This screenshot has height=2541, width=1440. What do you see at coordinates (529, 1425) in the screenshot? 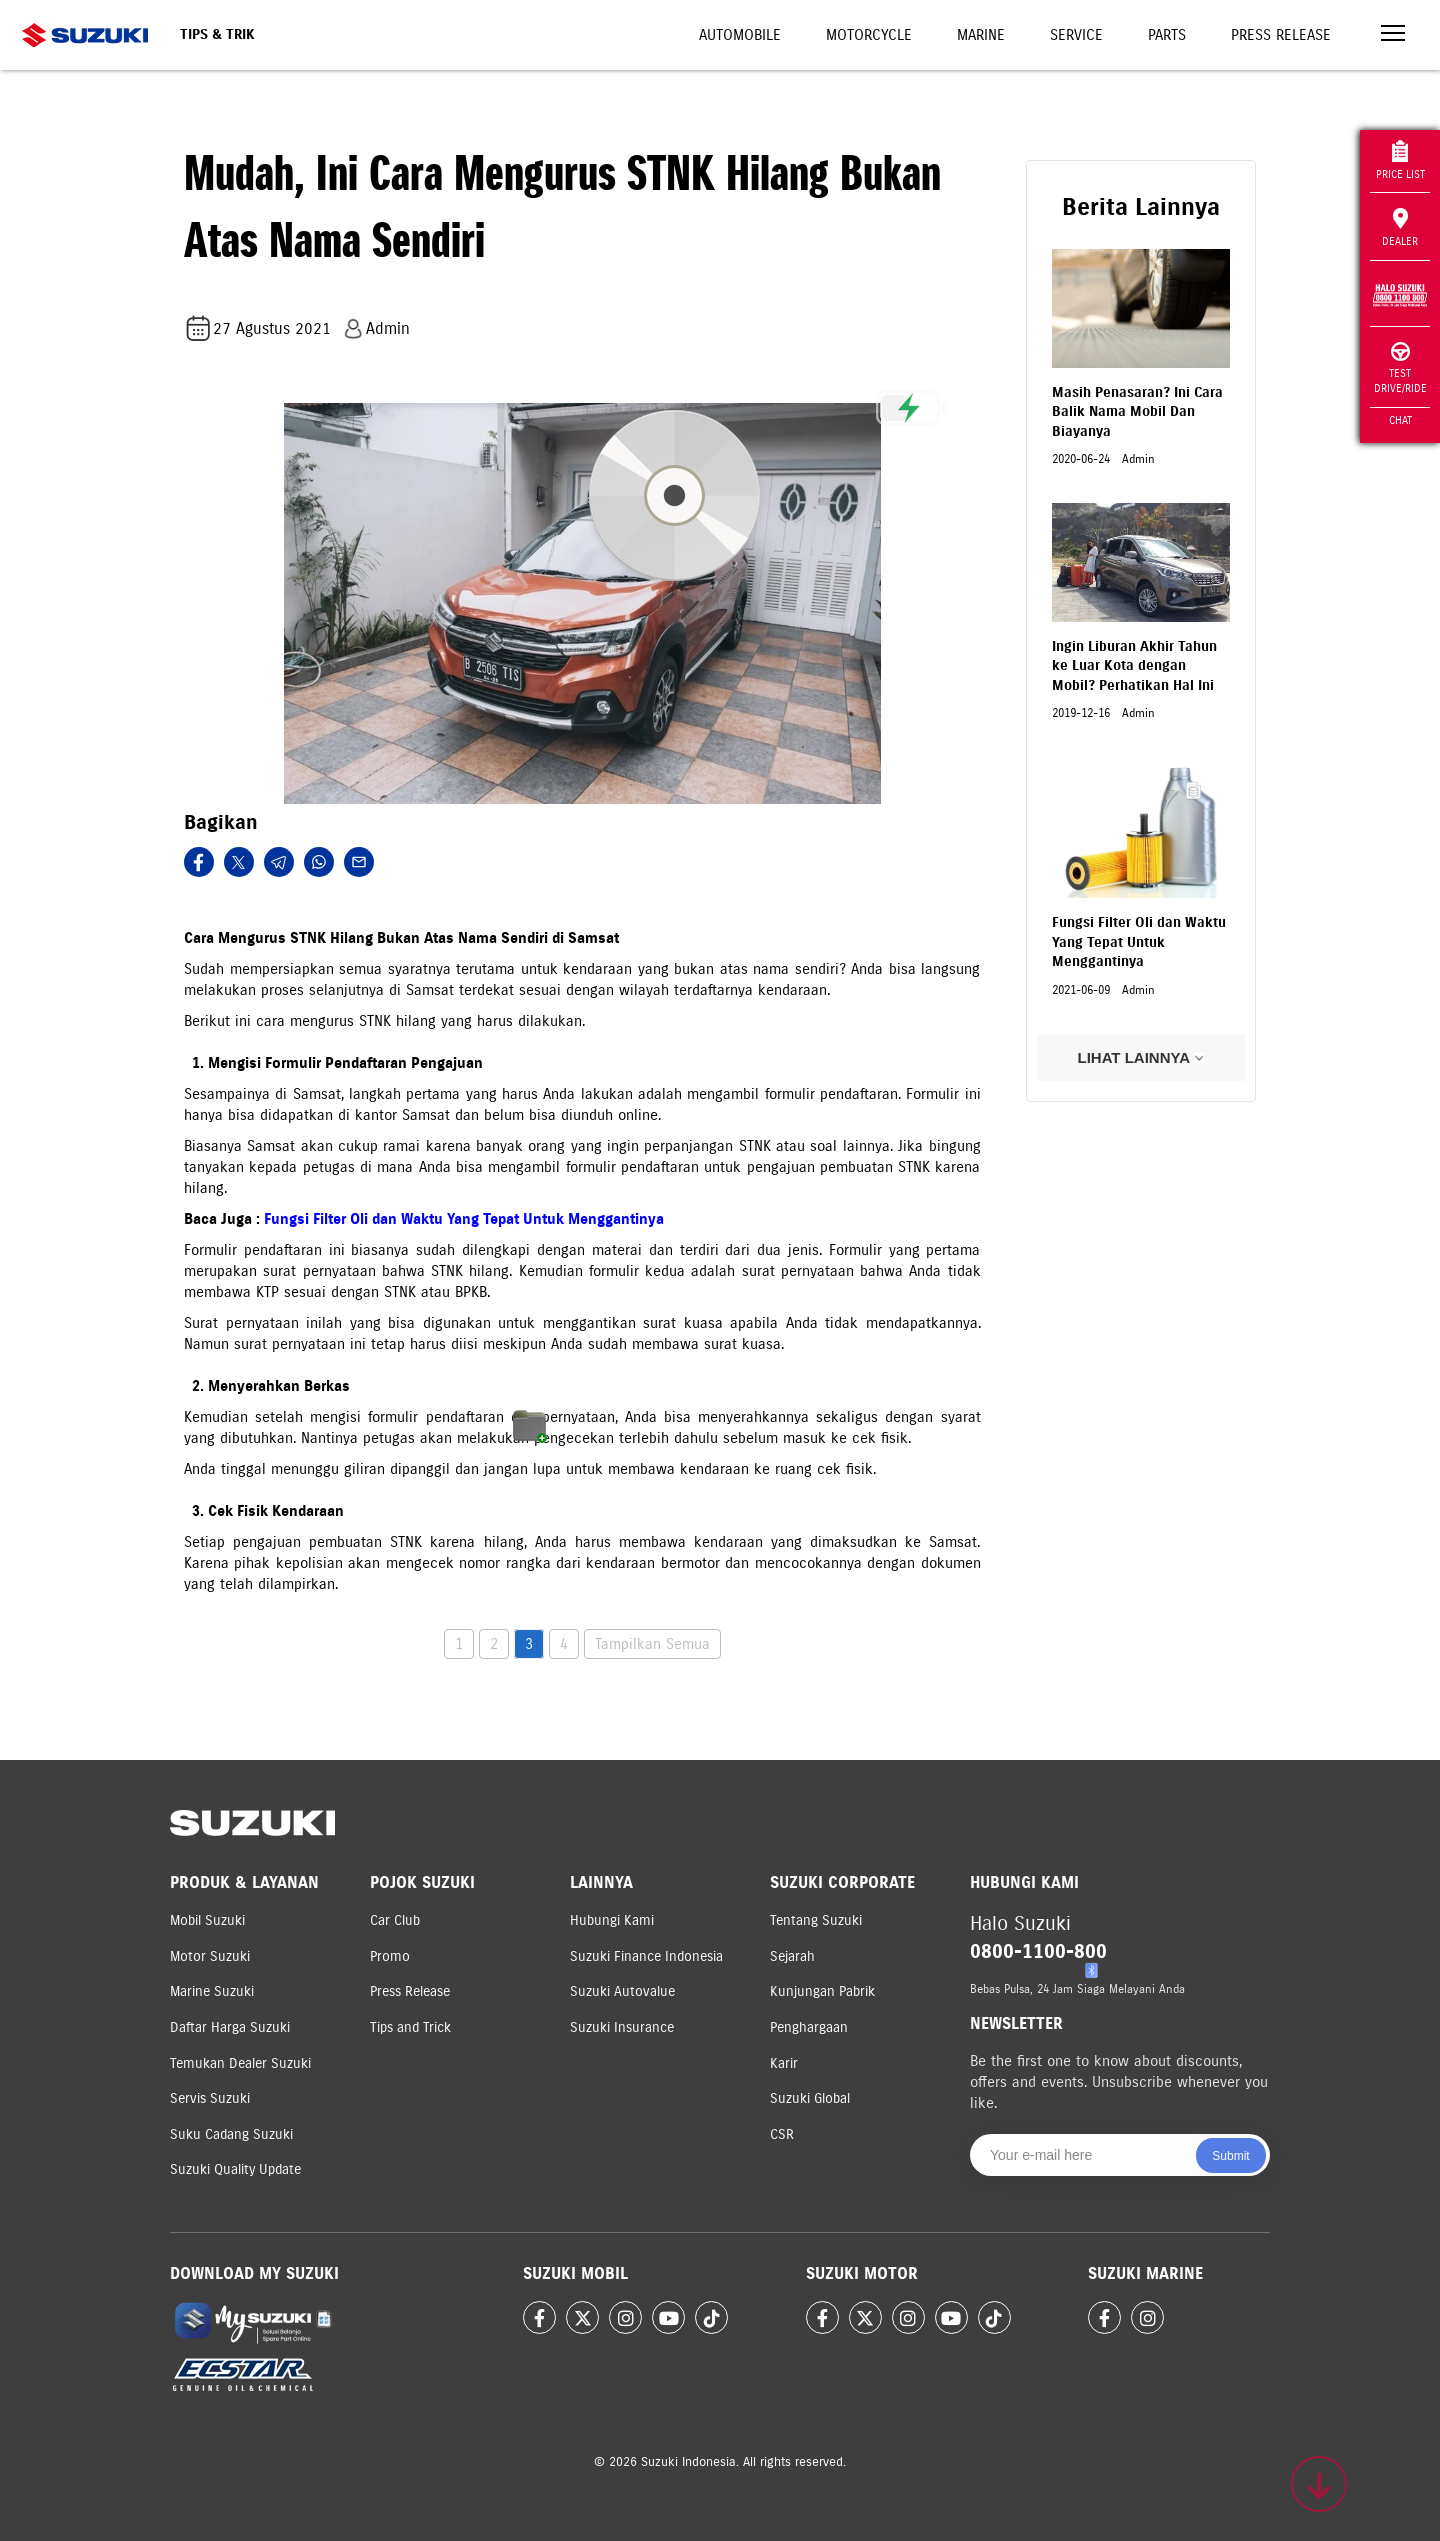
I see `create a new folder` at bounding box center [529, 1425].